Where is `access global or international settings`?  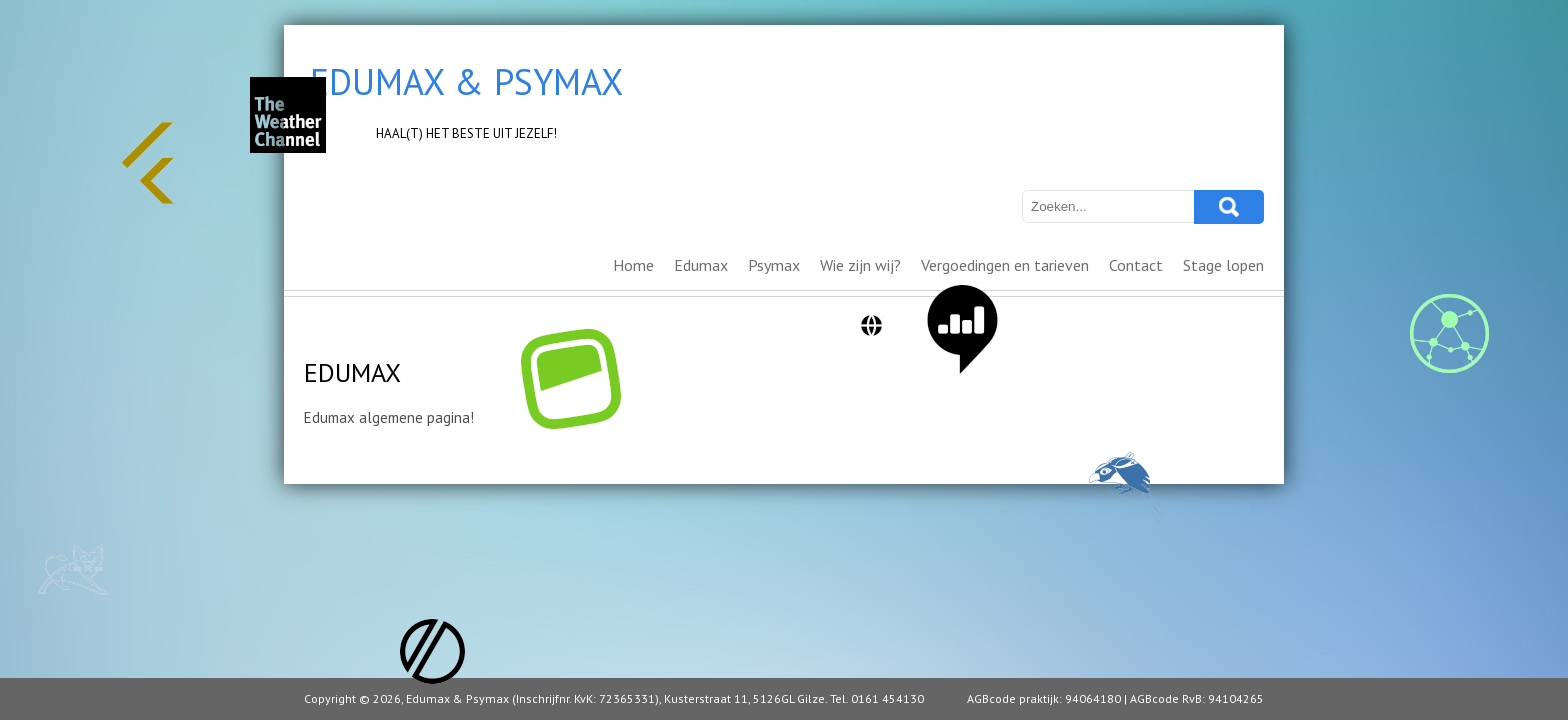 access global or international settings is located at coordinates (871, 325).